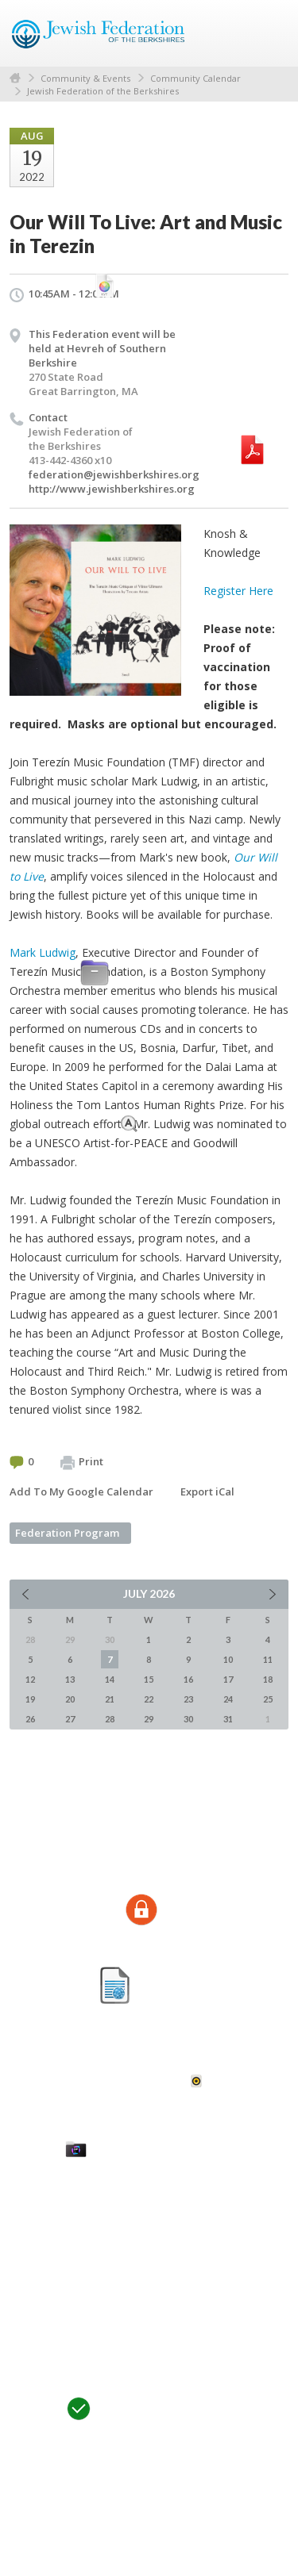  Describe the element at coordinates (79, 2409) in the screenshot. I see `indicates a default or selected item` at that location.